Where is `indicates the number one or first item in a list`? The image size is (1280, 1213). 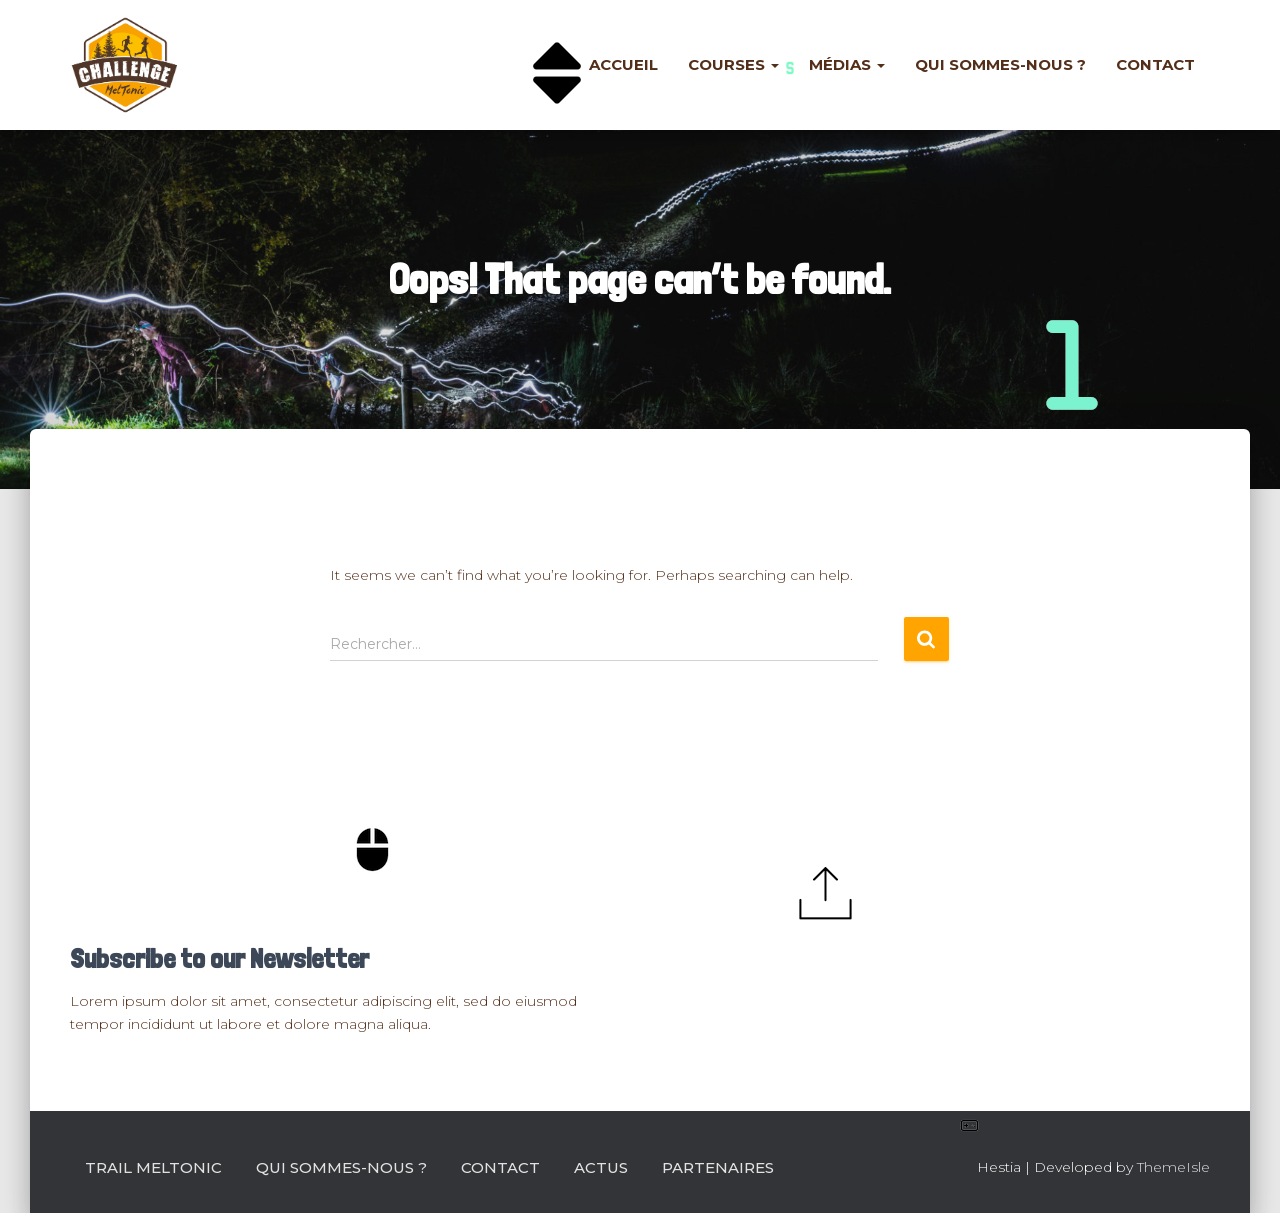
indicates the number one or first item in a list is located at coordinates (1072, 365).